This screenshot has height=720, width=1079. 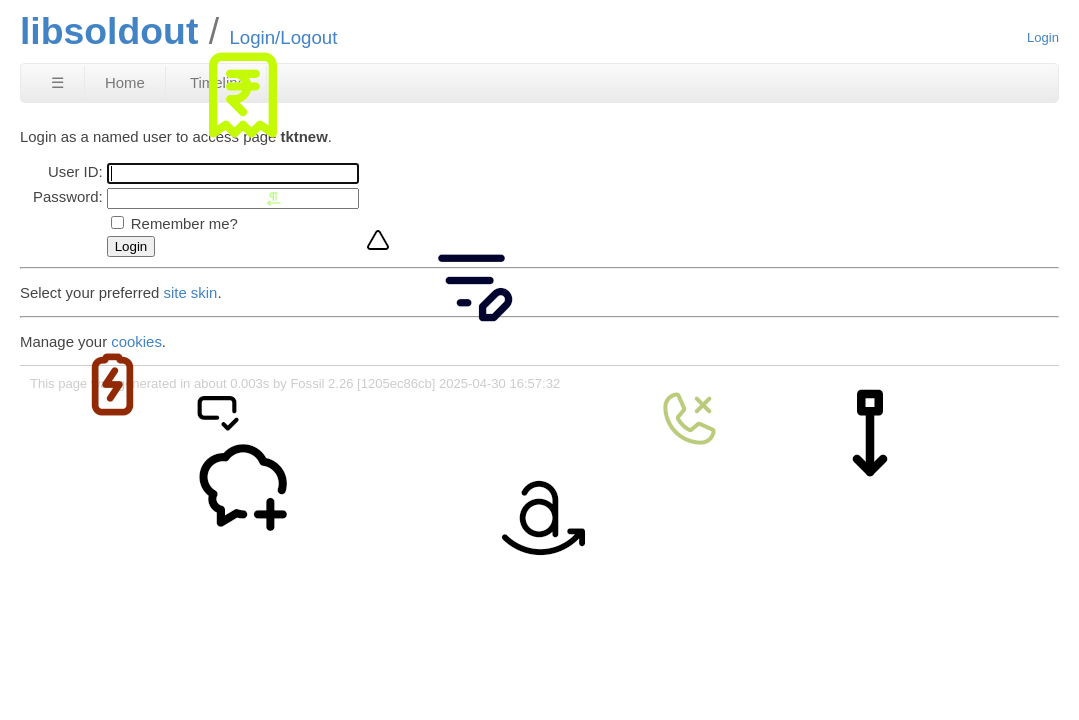 What do you see at coordinates (870, 433) in the screenshot?
I see `move item down in a list or queue` at bounding box center [870, 433].